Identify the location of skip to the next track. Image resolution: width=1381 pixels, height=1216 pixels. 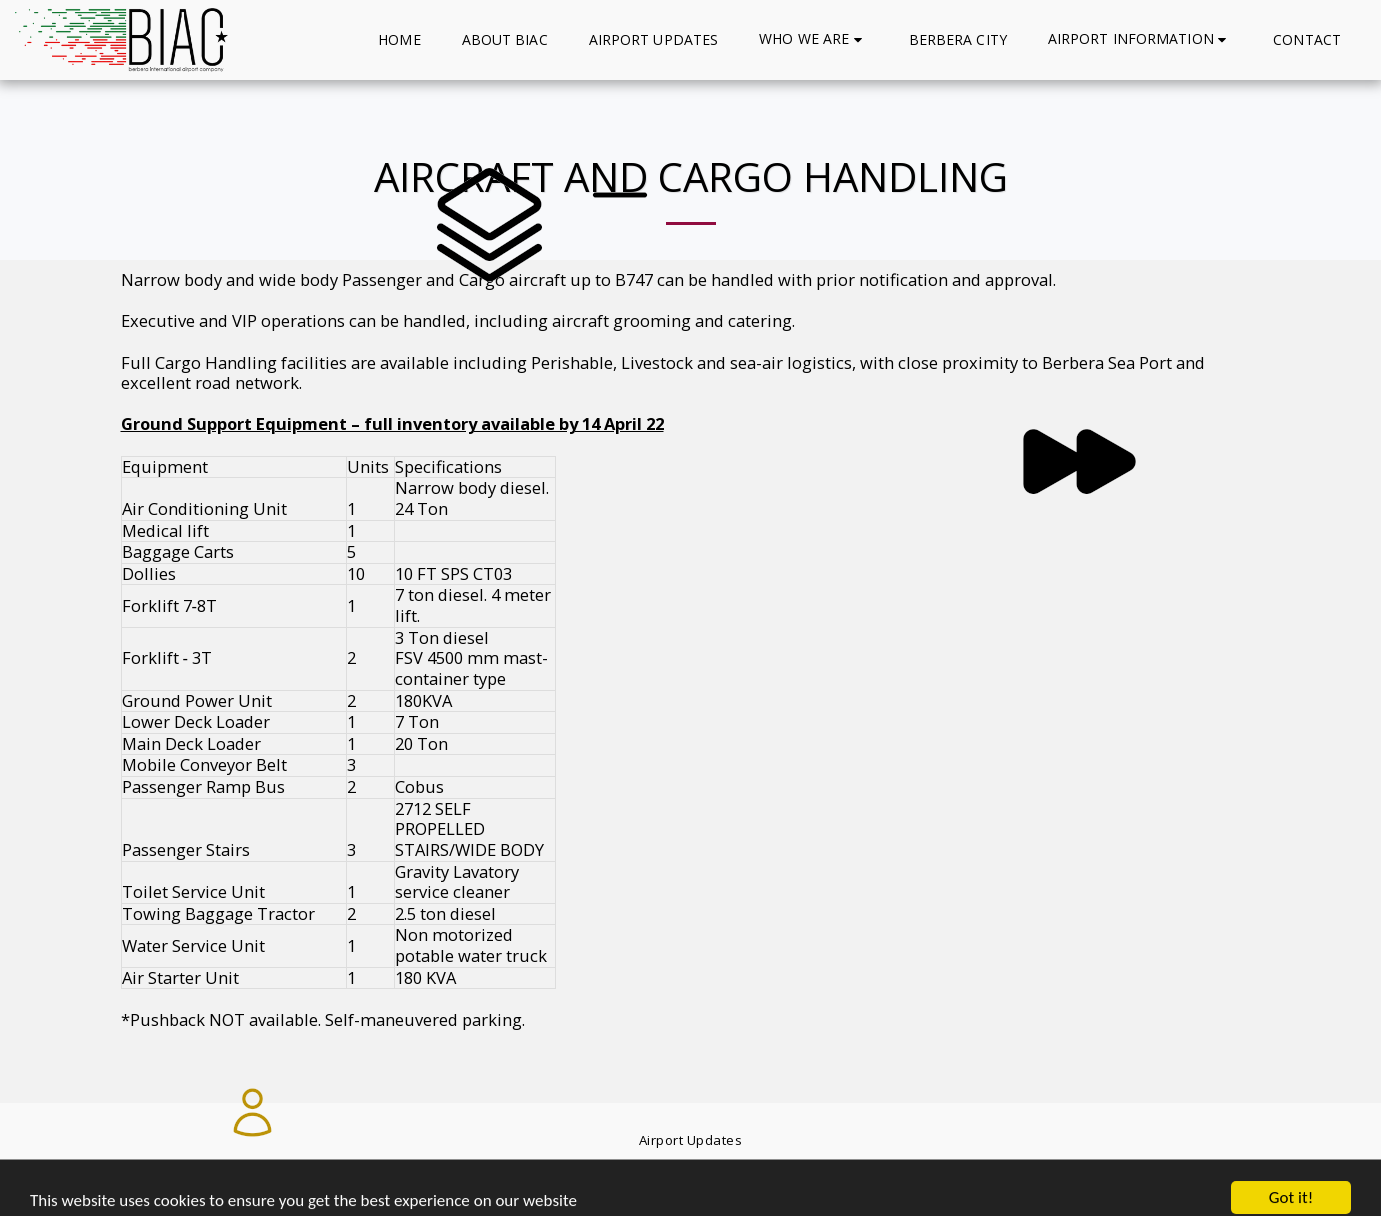
(1076, 457).